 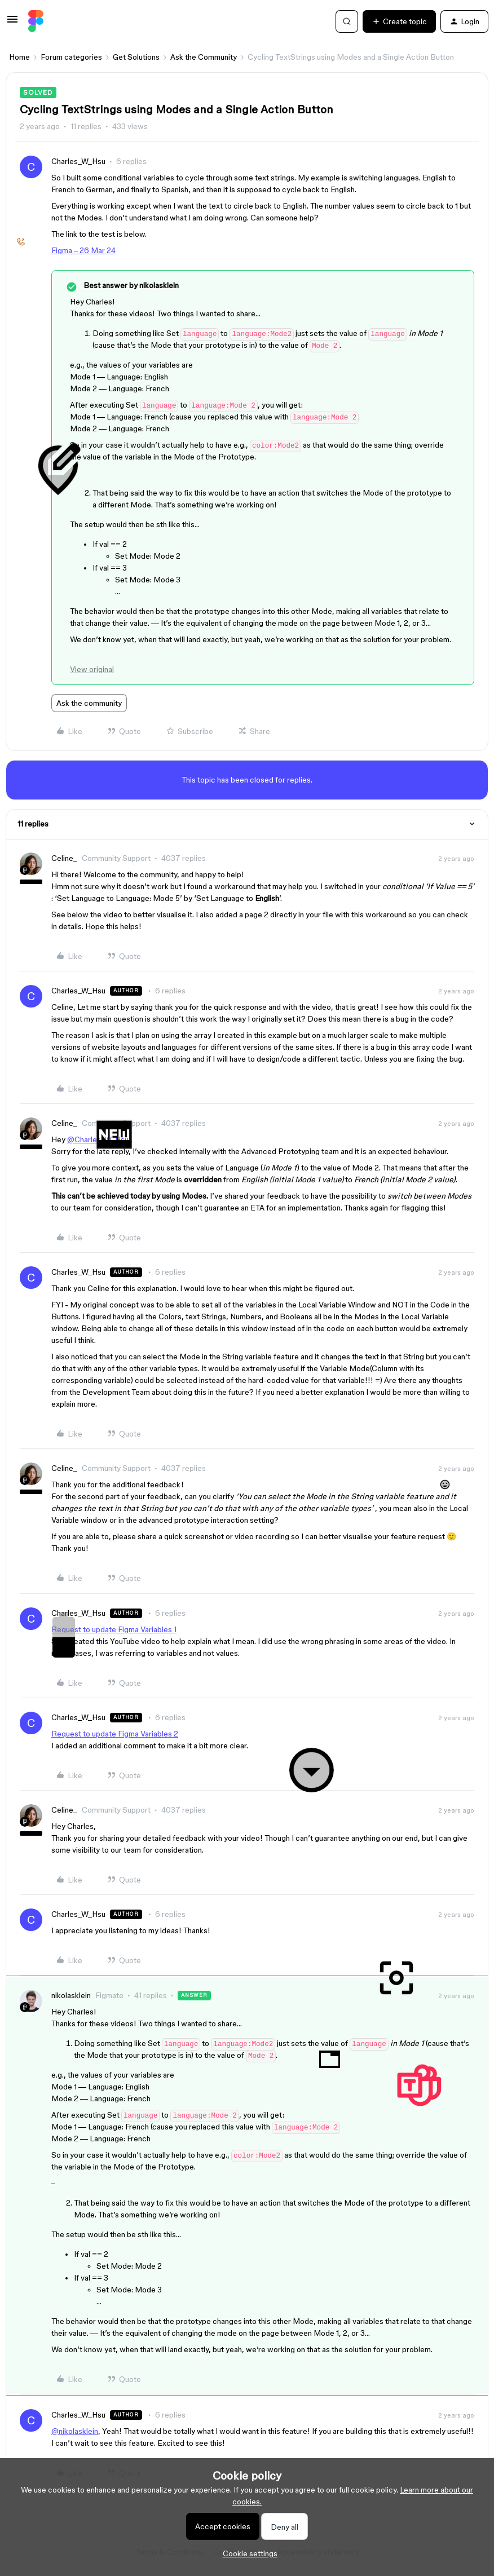 What do you see at coordinates (396, 1978) in the screenshot?
I see `center focus on camera viewfinder` at bounding box center [396, 1978].